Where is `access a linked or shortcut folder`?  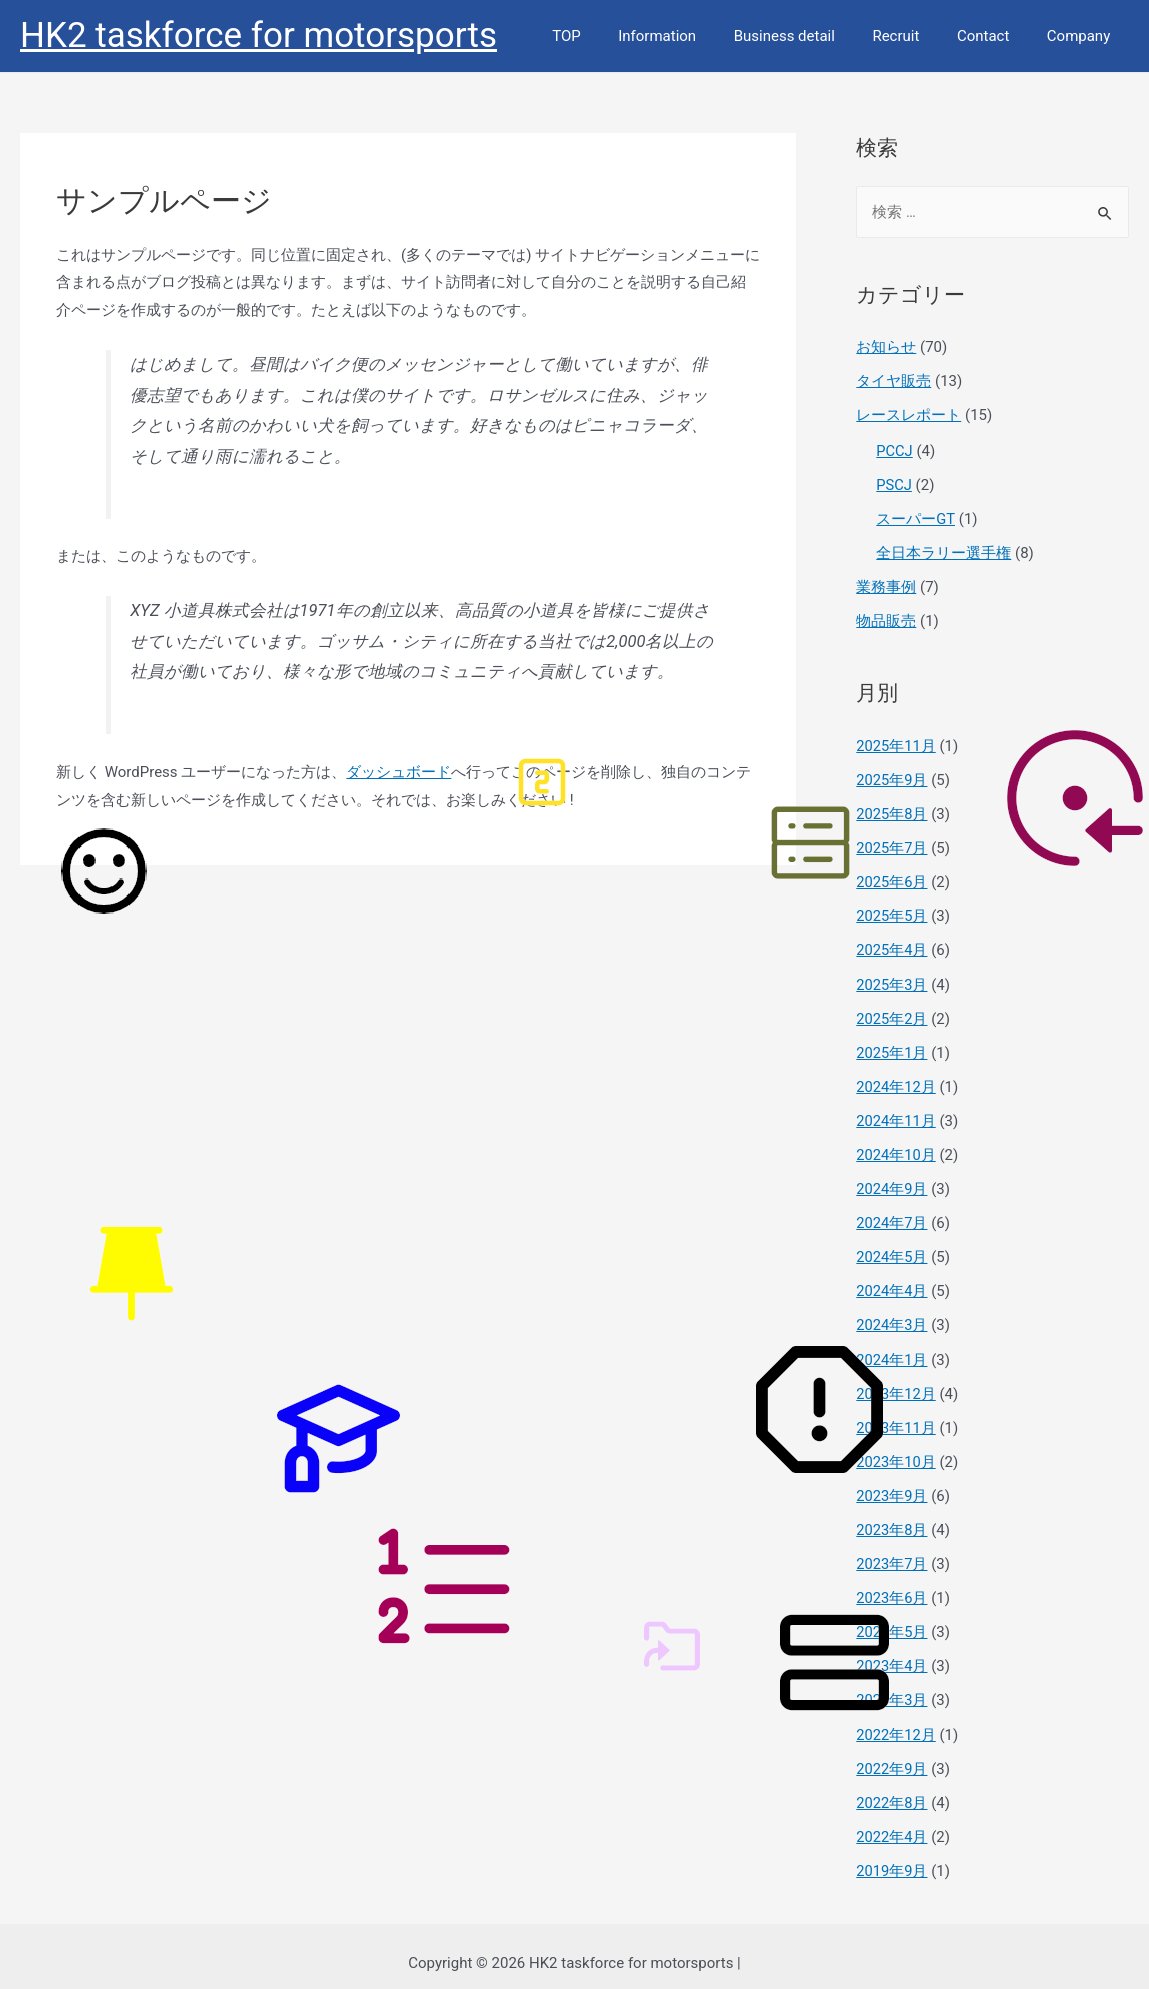
access a linked or shortcut folder is located at coordinates (672, 1646).